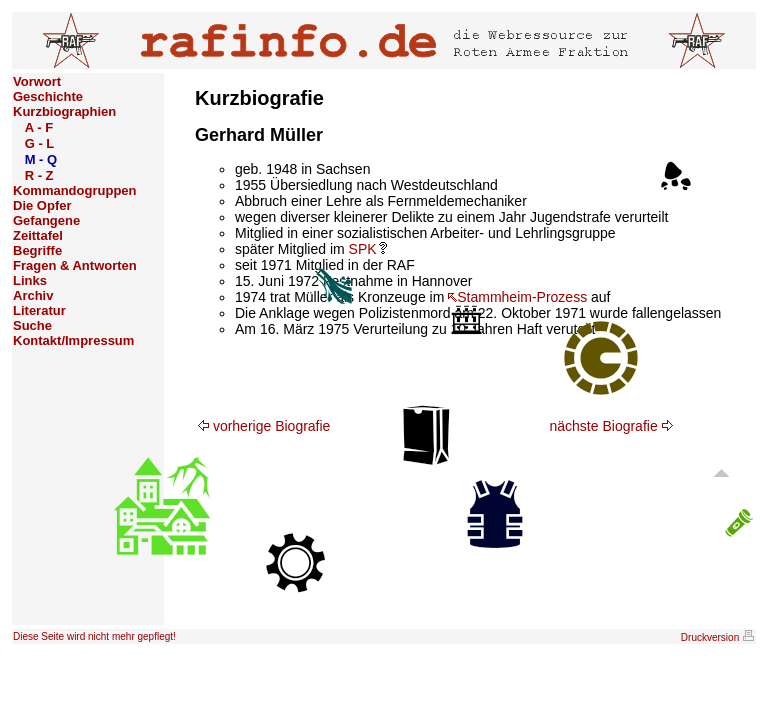  What do you see at coordinates (334, 286) in the screenshot?
I see `indicates water or stream-related content` at bounding box center [334, 286].